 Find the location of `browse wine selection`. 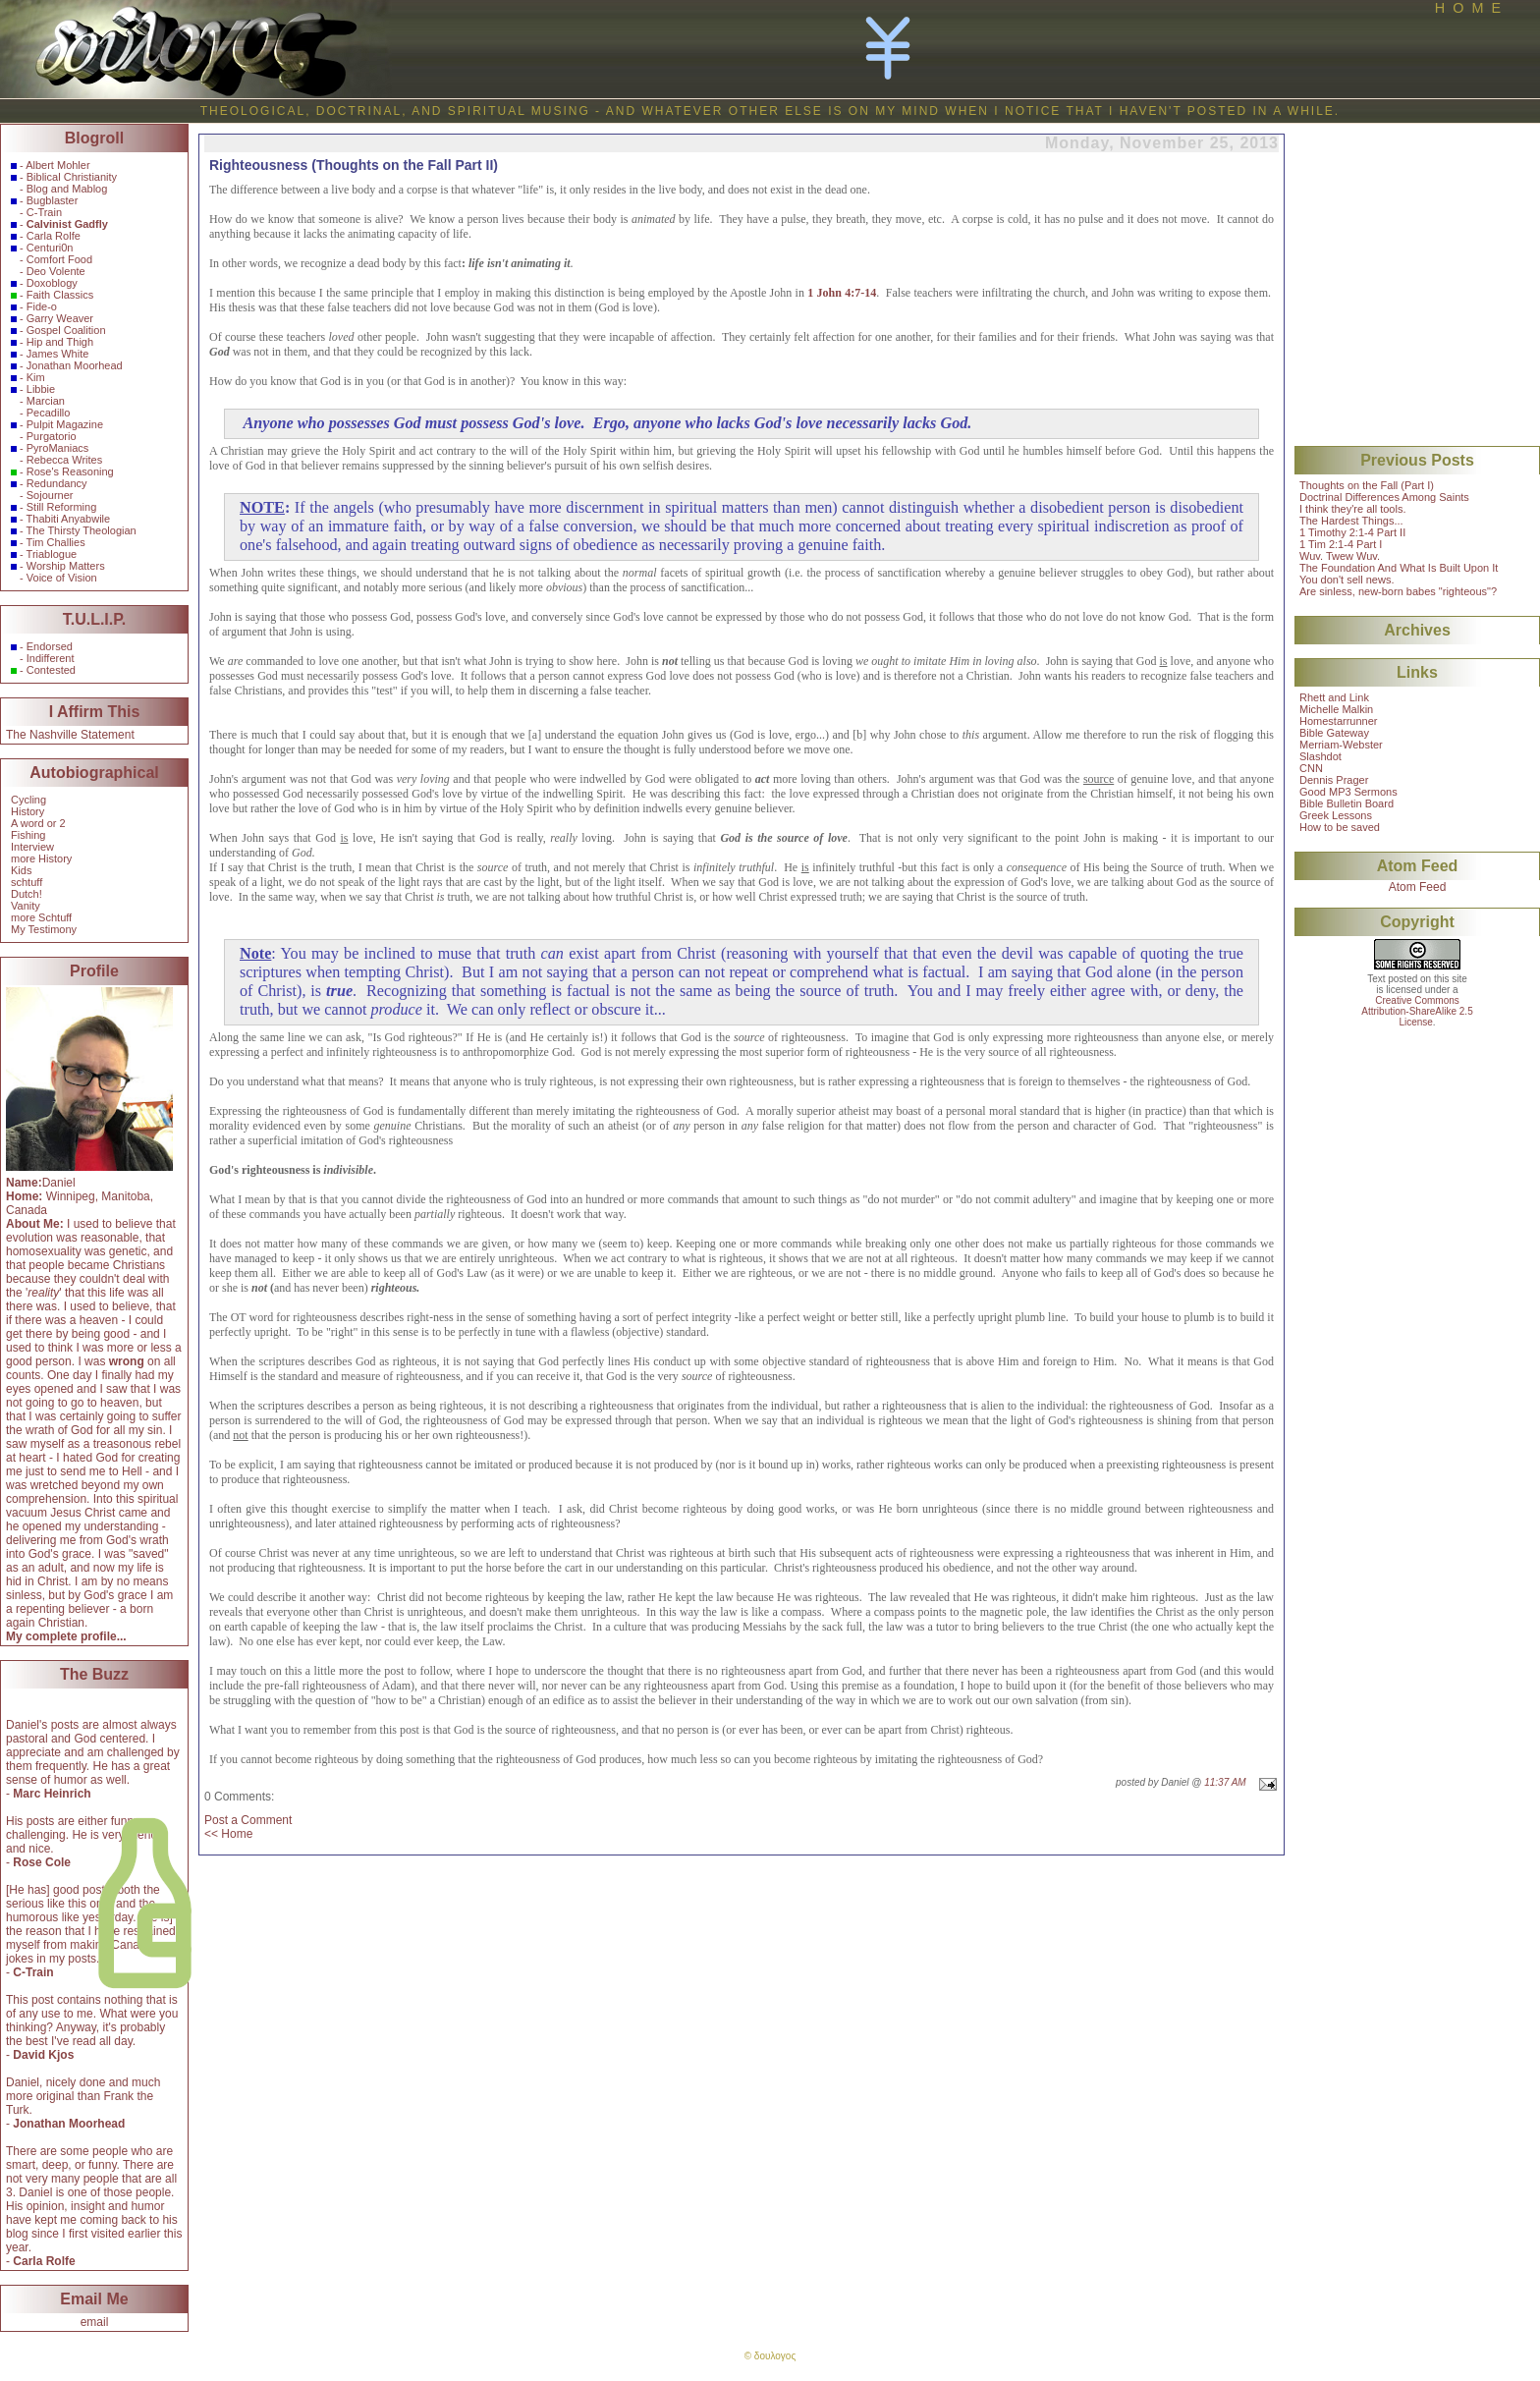

browse wine selection is located at coordinates (144, 1903).